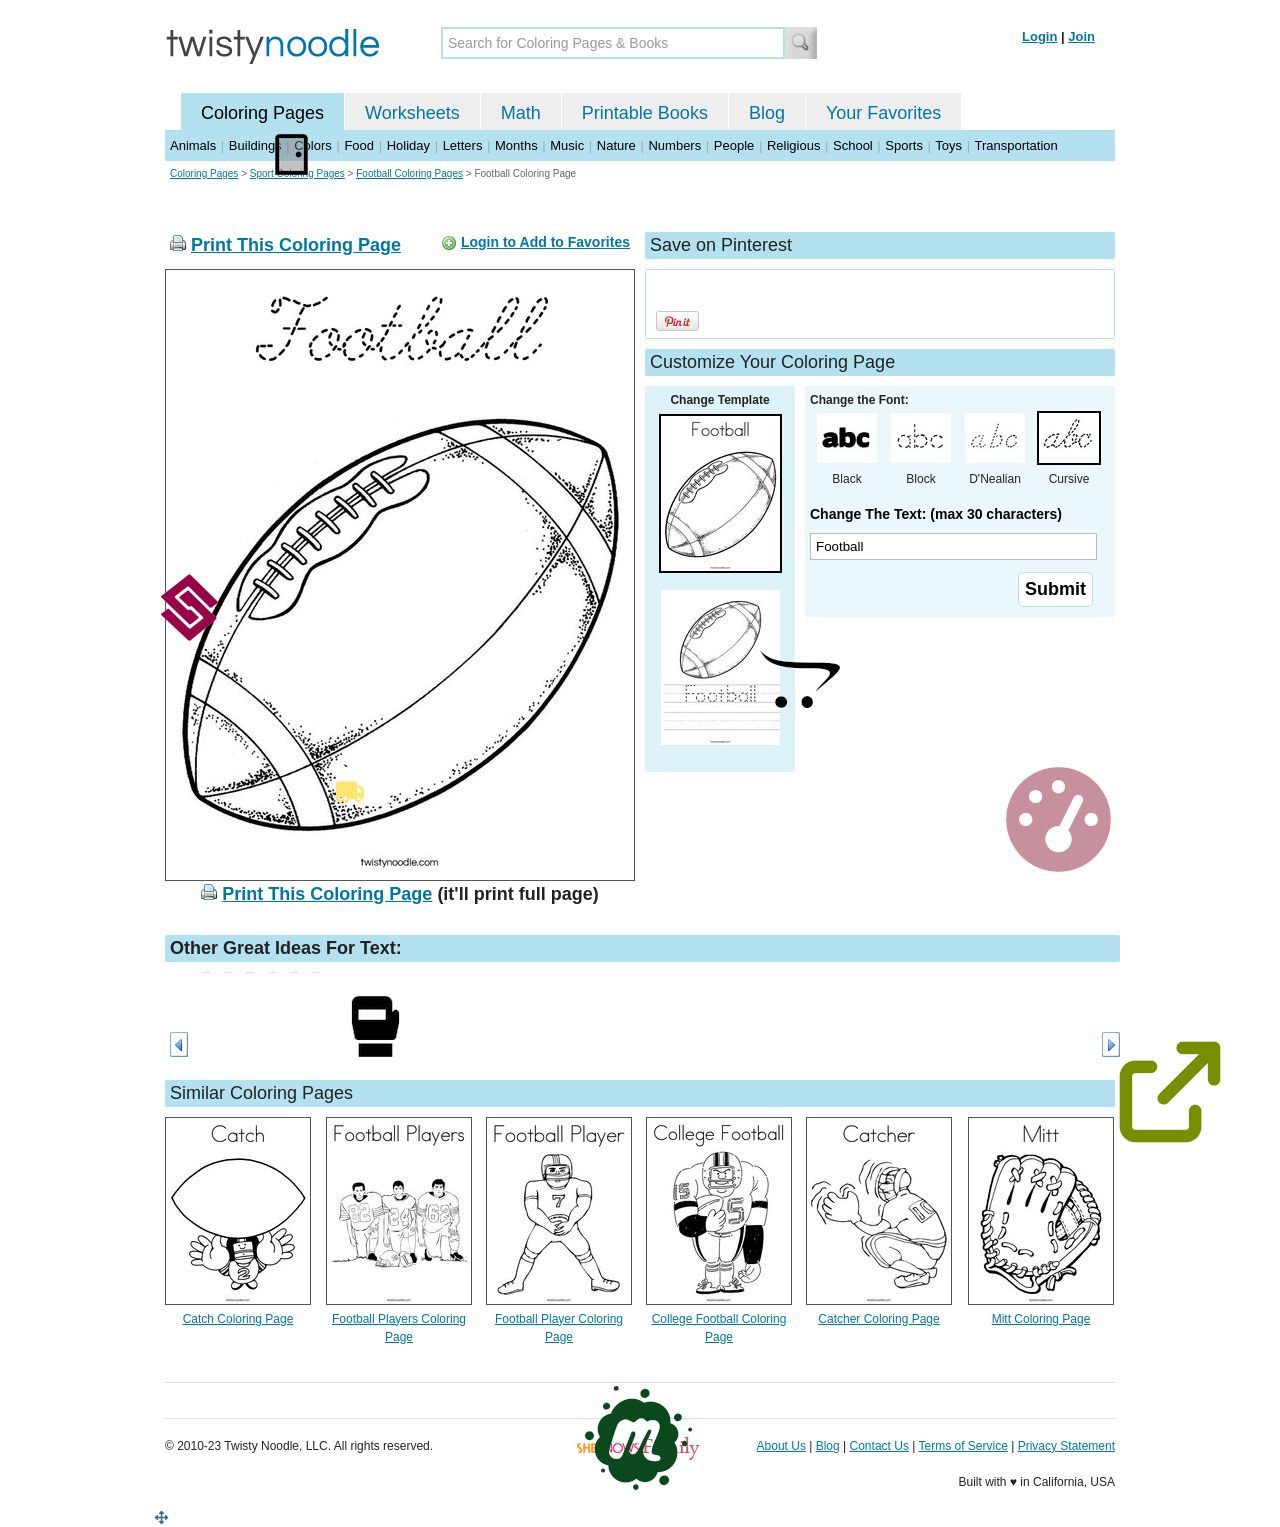 This screenshot has width=1280, height=1527. Describe the element at coordinates (189, 607) in the screenshot. I see `staylinked company logo` at that location.